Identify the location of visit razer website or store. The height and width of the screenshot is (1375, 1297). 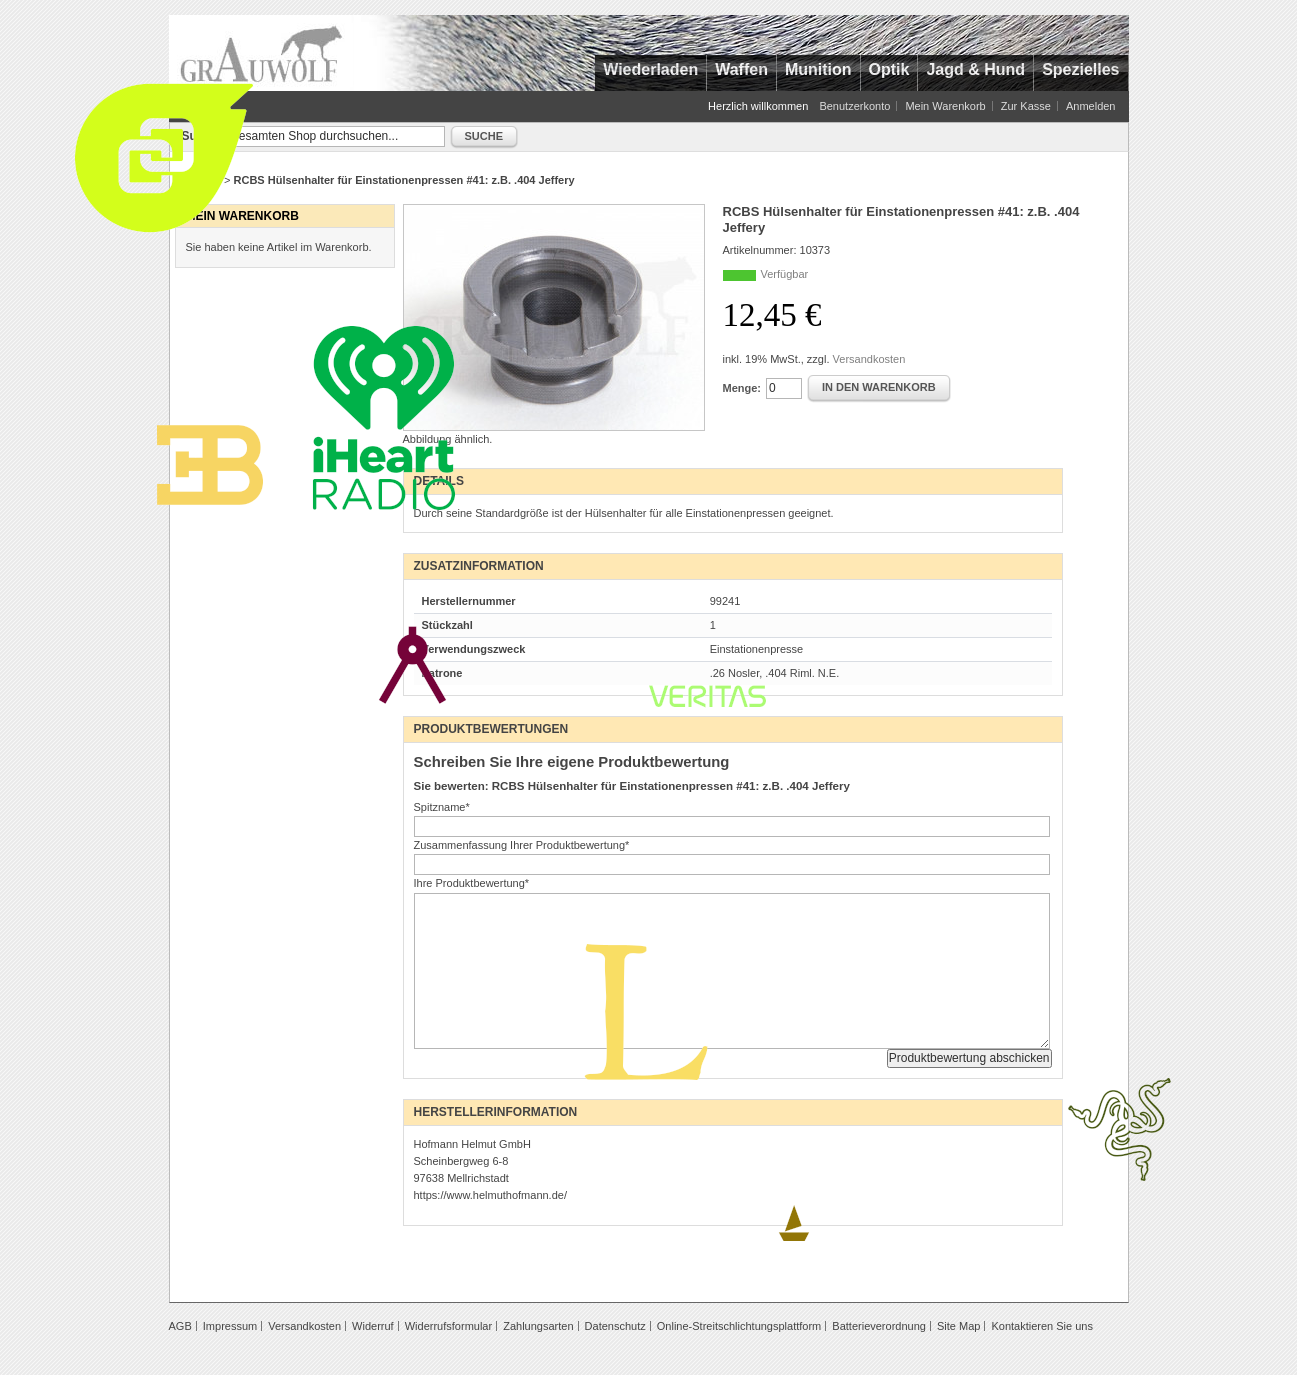
(1119, 1129).